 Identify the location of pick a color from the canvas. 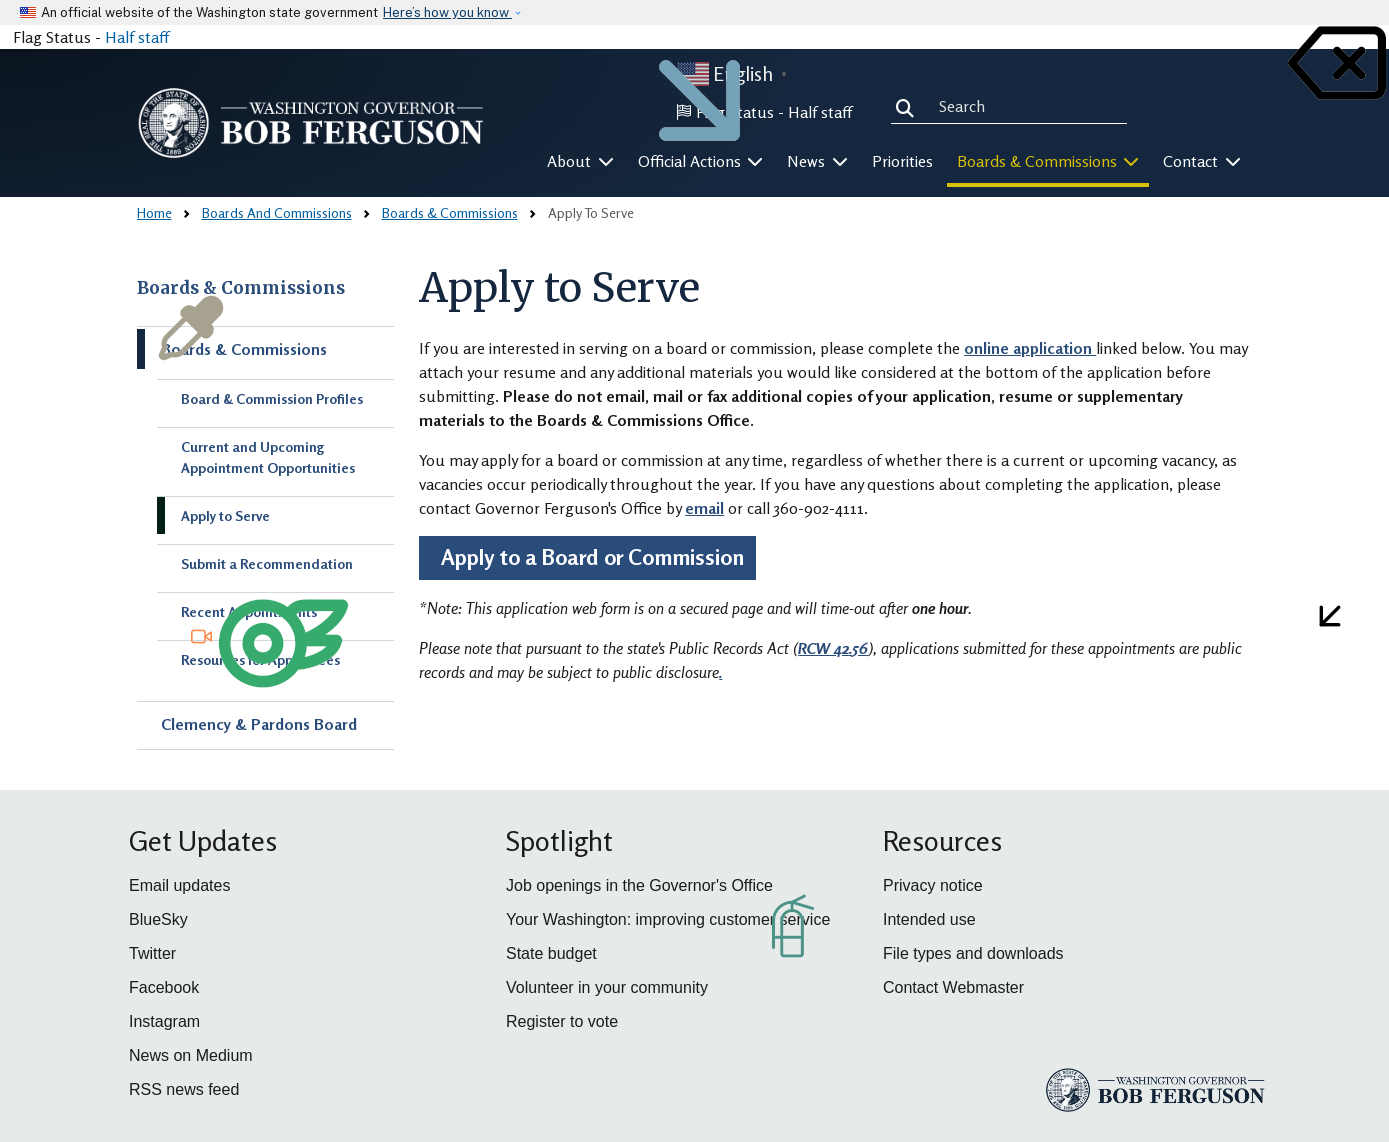
(191, 328).